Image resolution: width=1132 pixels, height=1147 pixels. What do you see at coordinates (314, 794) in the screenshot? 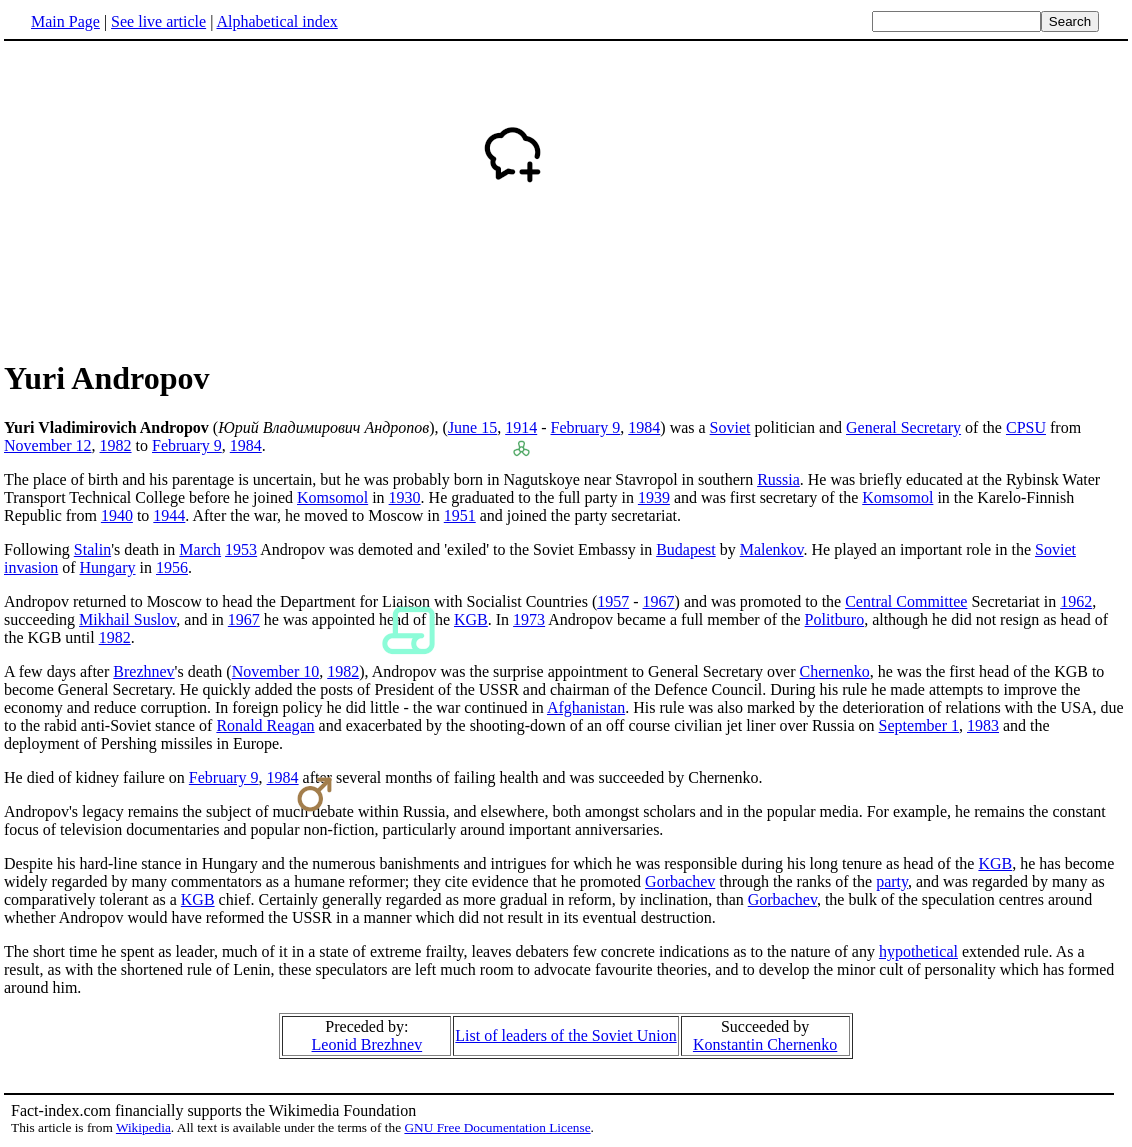
I see `indicates male or masculine gender` at bounding box center [314, 794].